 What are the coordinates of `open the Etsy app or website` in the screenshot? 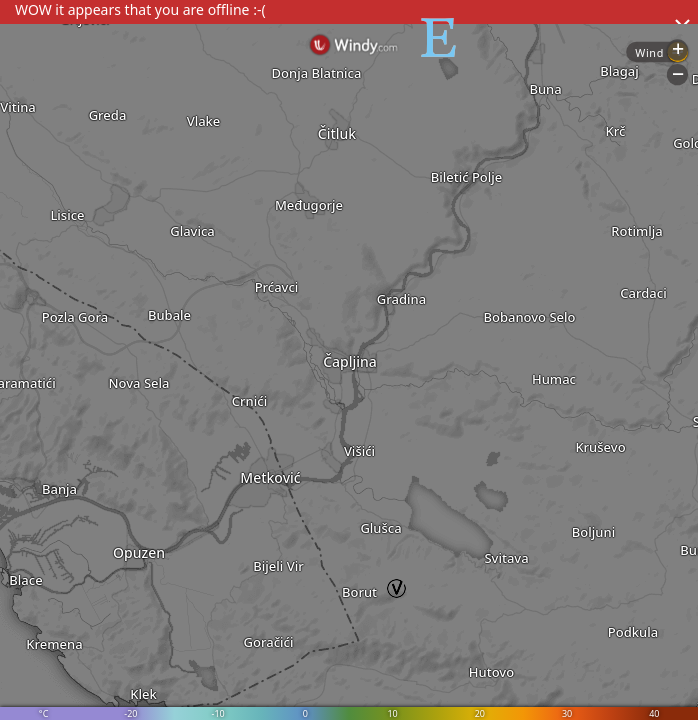 It's located at (438, 37).